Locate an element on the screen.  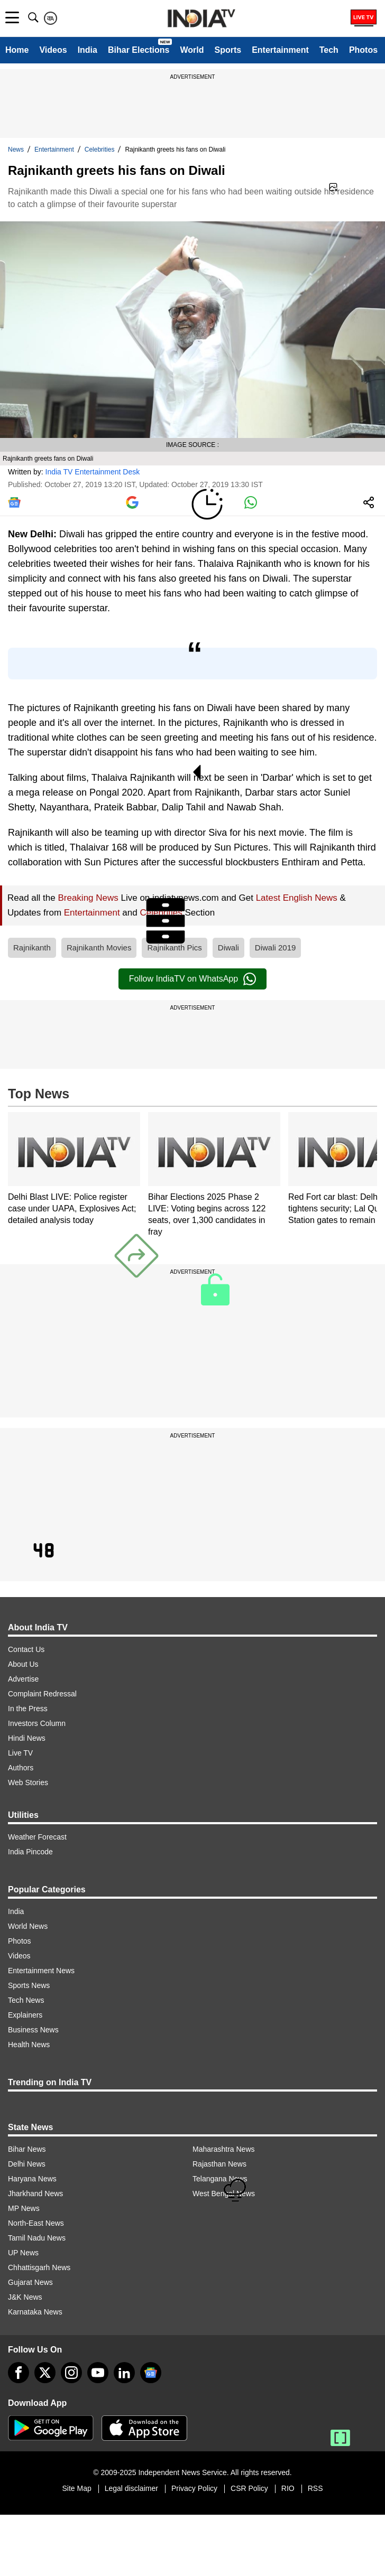
indicates item number 48 in a list or sequence is located at coordinates (43, 1550).